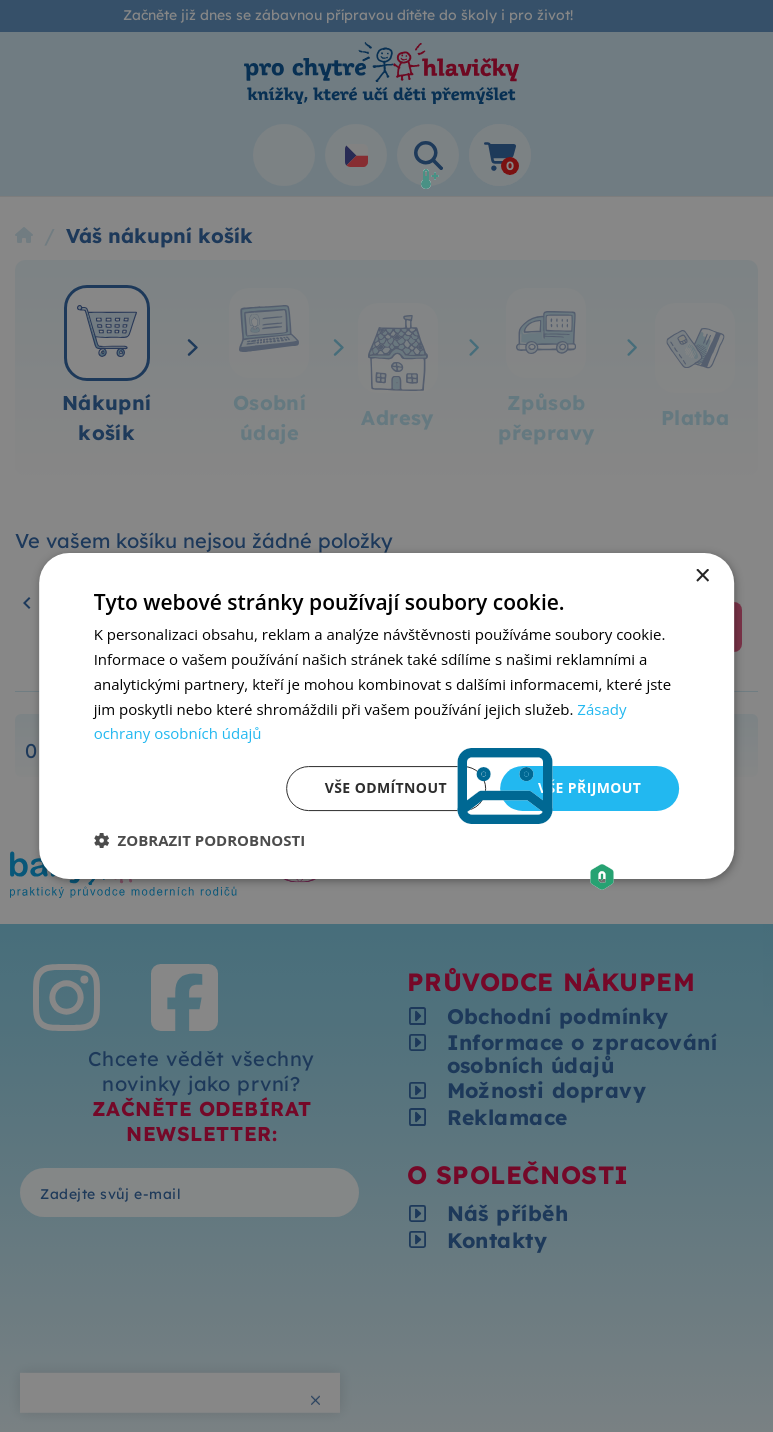 The width and height of the screenshot is (773, 1432). Describe the element at coordinates (505, 786) in the screenshot. I see `access audio recordings or cassette archives` at that location.